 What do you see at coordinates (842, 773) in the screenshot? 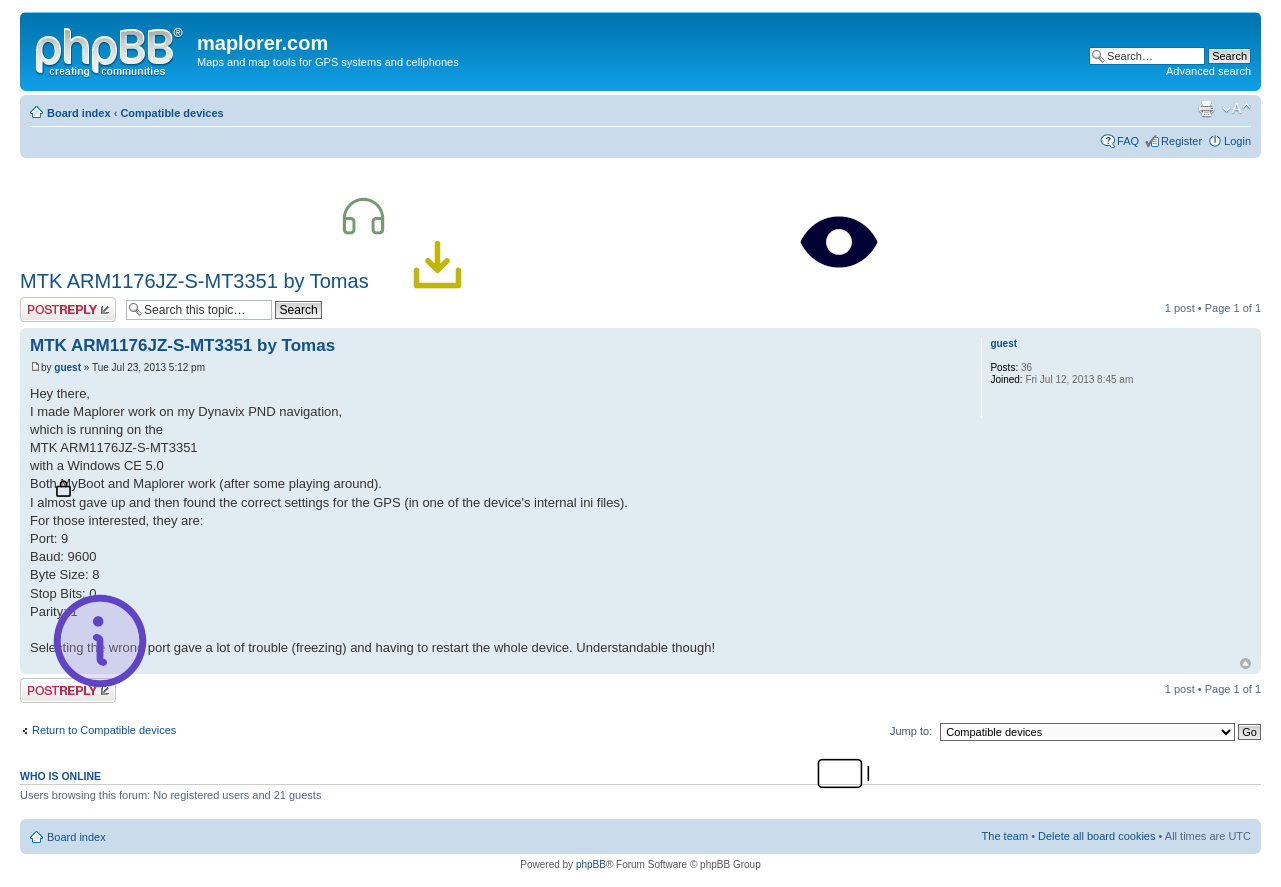
I see `indicates battery is empty or depleted` at bounding box center [842, 773].